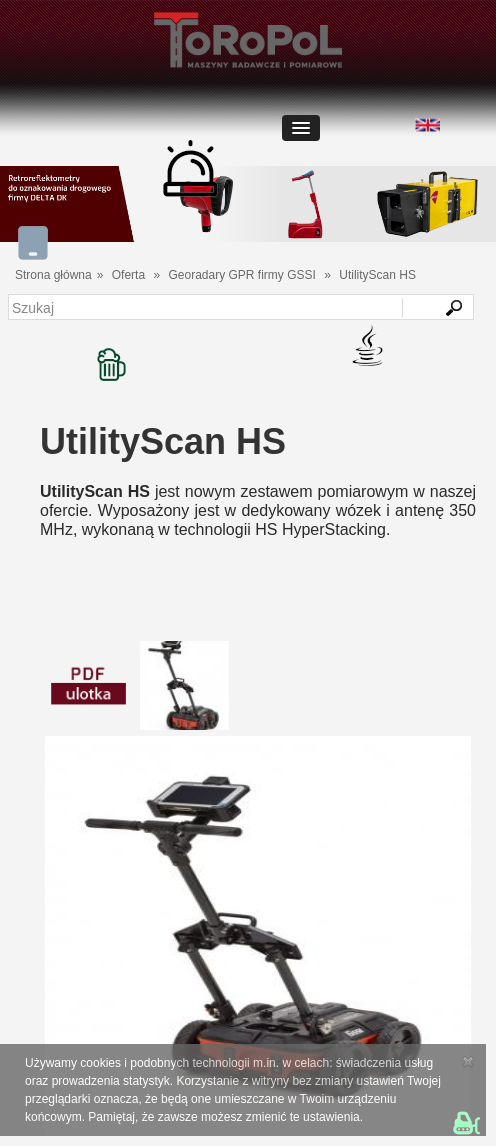 This screenshot has height=1146, width=496. I want to click on indicates snow removal services active, so click(466, 1123).